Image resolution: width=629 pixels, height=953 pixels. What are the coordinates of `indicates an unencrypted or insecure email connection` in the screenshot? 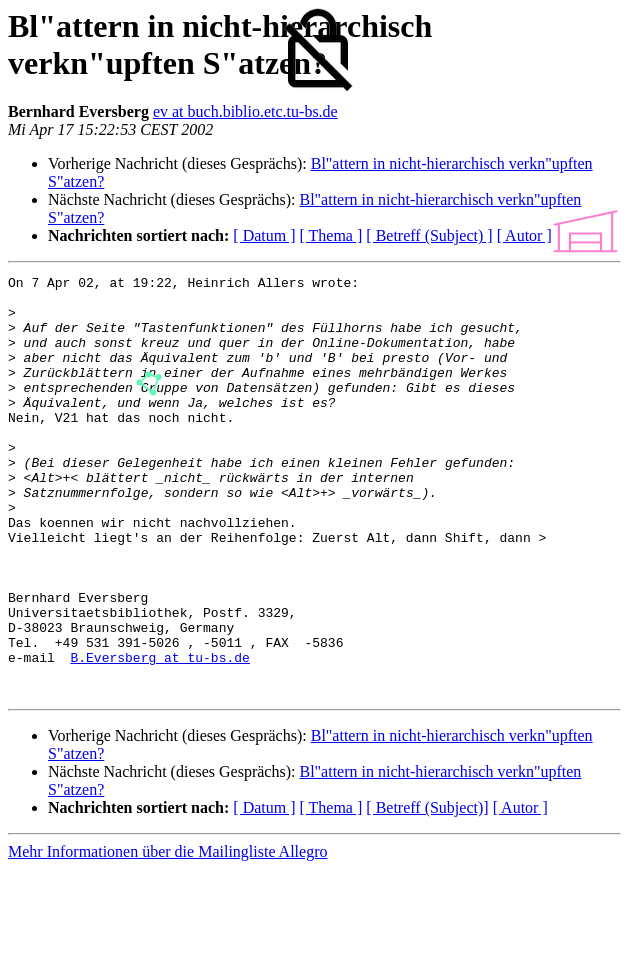 It's located at (318, 50).